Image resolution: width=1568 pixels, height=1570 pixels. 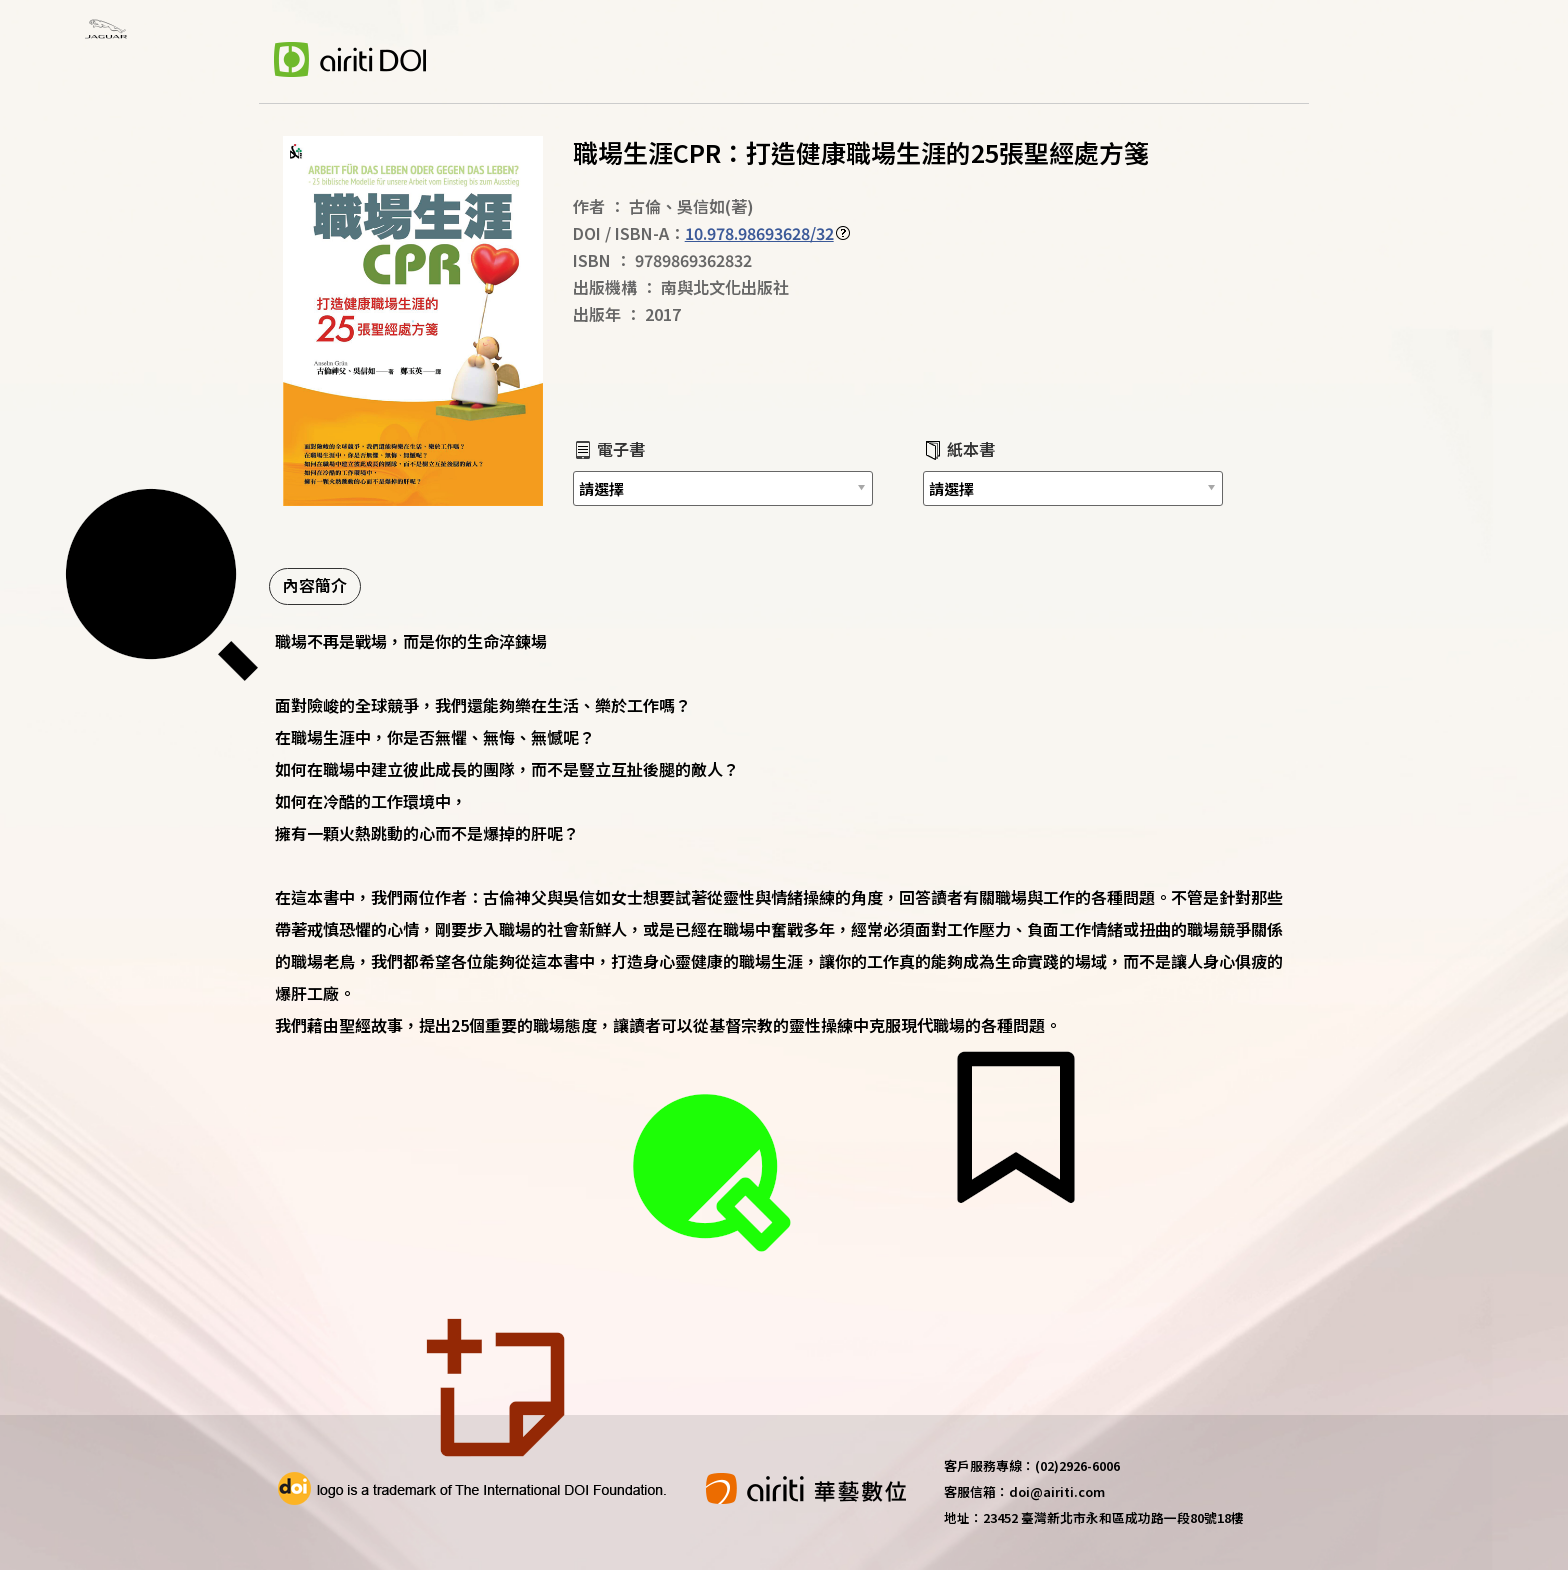 I want to click on create a new sticky note, so click(x=502, y=1394).